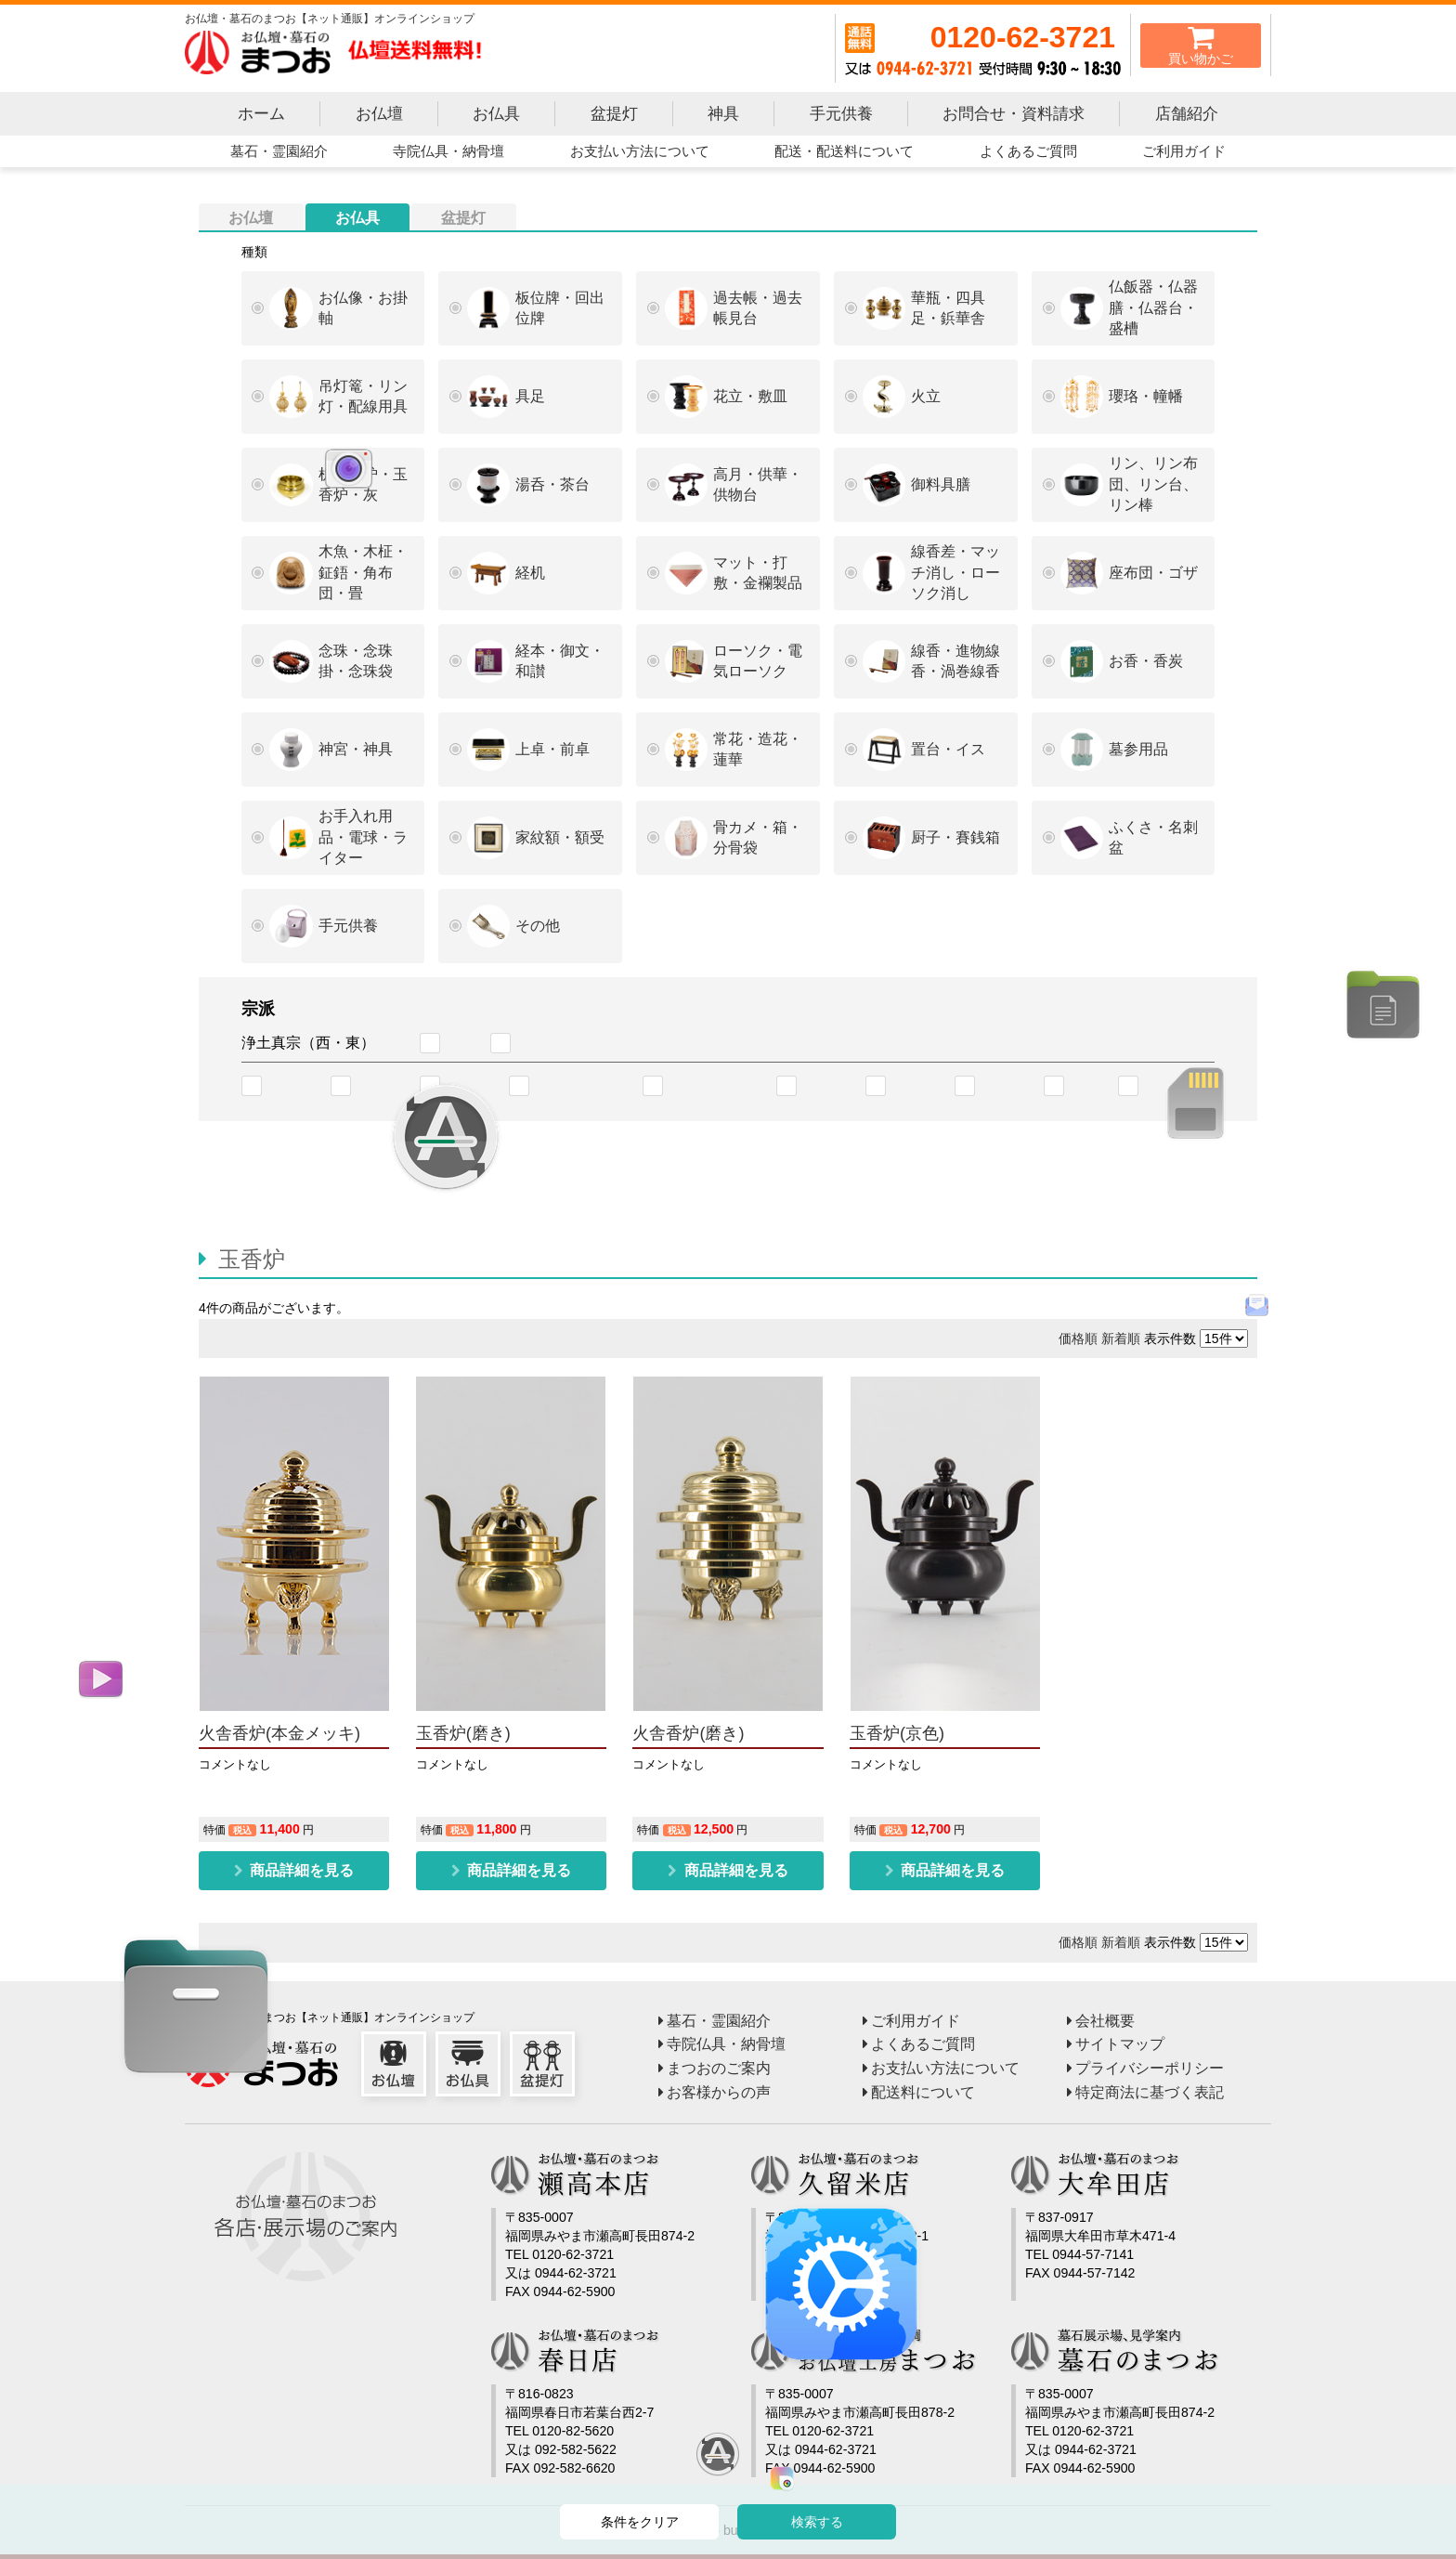 The width and height of the screenshot is (1456, 2559). What do you see at coordinates (348, 468) in the screenshot?
I see `open the cheese webcam application` at bounding box center [348, 468].